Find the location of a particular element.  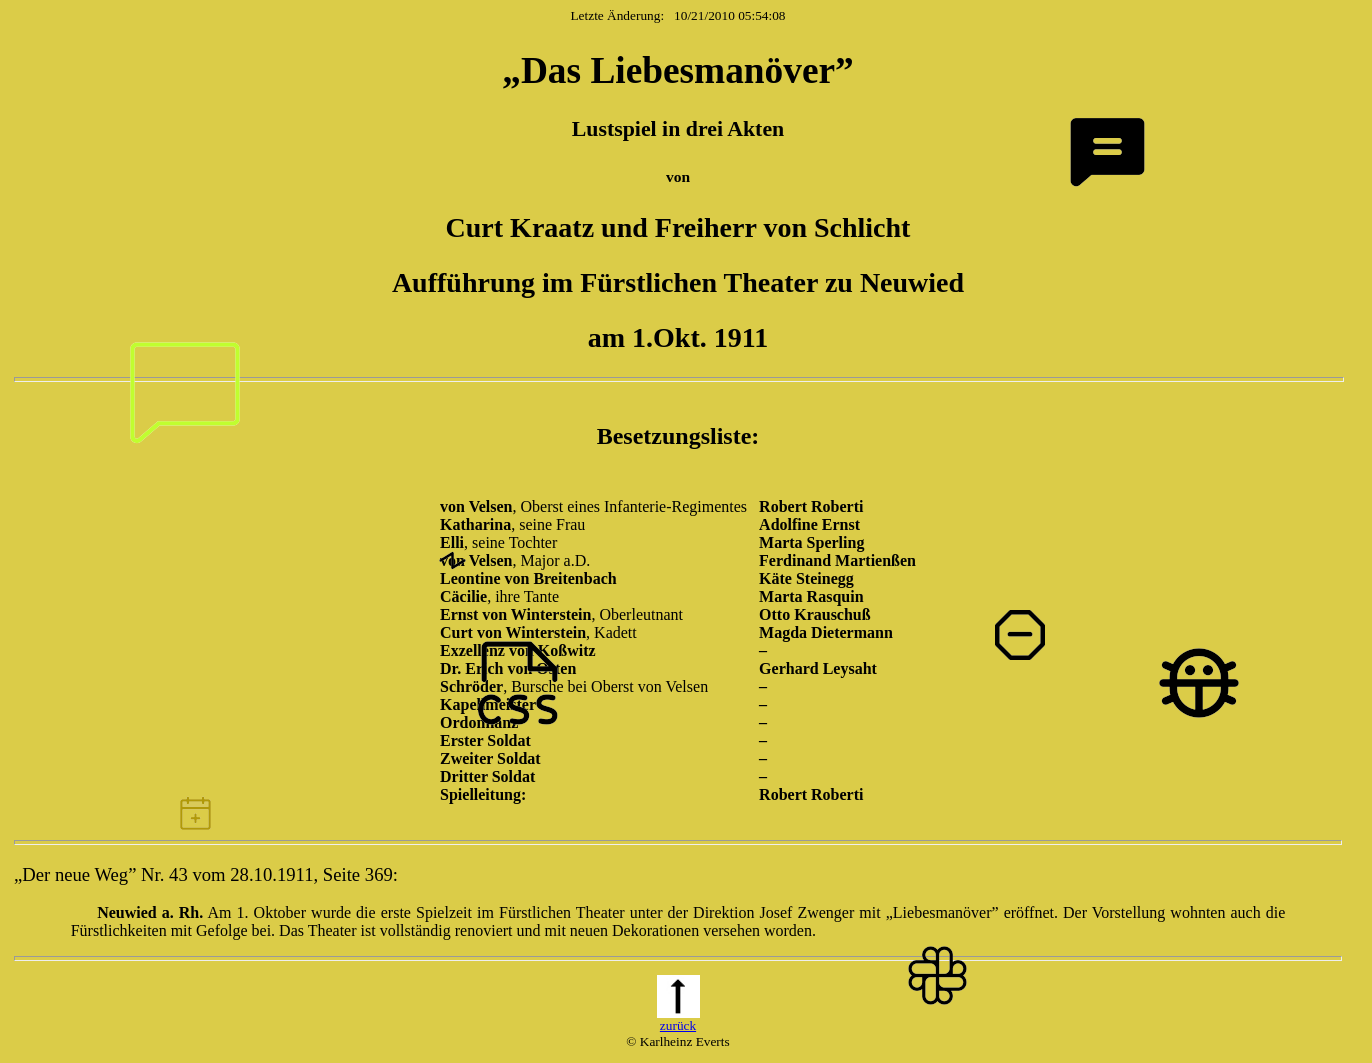

report a bug or issue is located at coordinates (1199, 683).